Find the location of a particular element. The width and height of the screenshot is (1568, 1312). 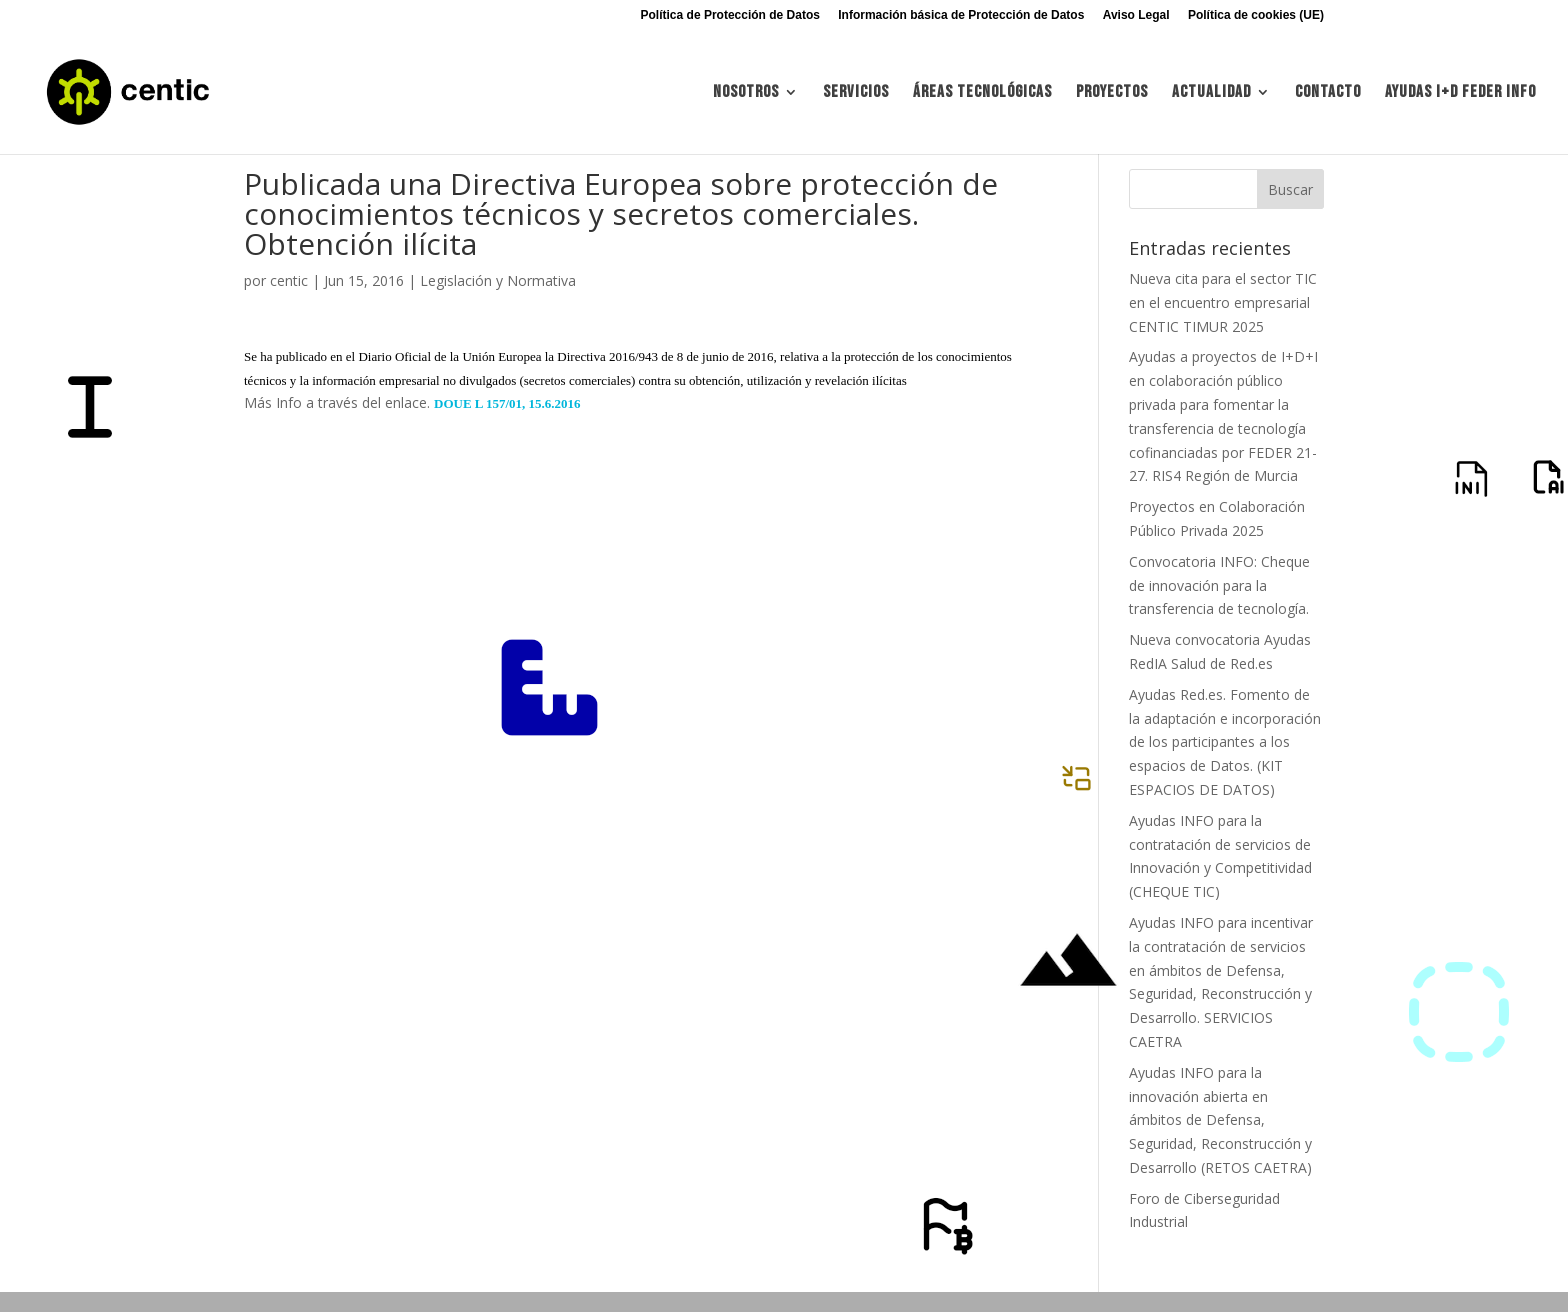

select or crop area with rounded corners is located at coordinates (1459, 1012).